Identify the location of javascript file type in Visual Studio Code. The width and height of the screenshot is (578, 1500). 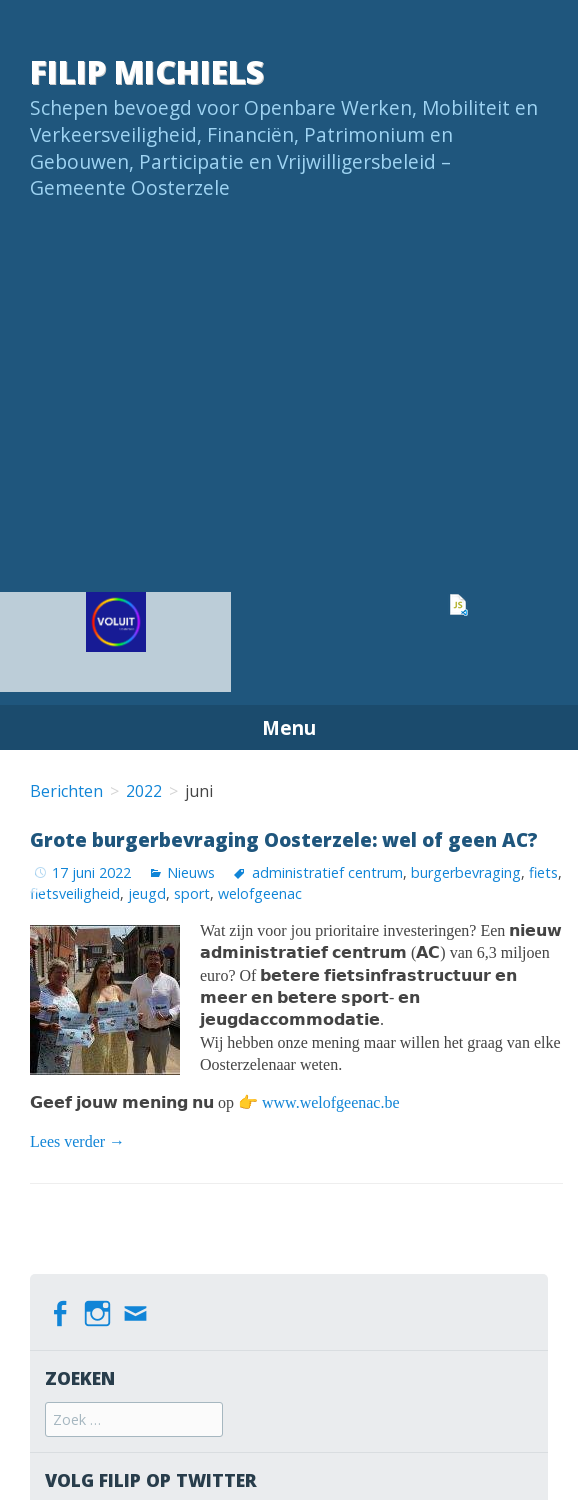
(458, 605).